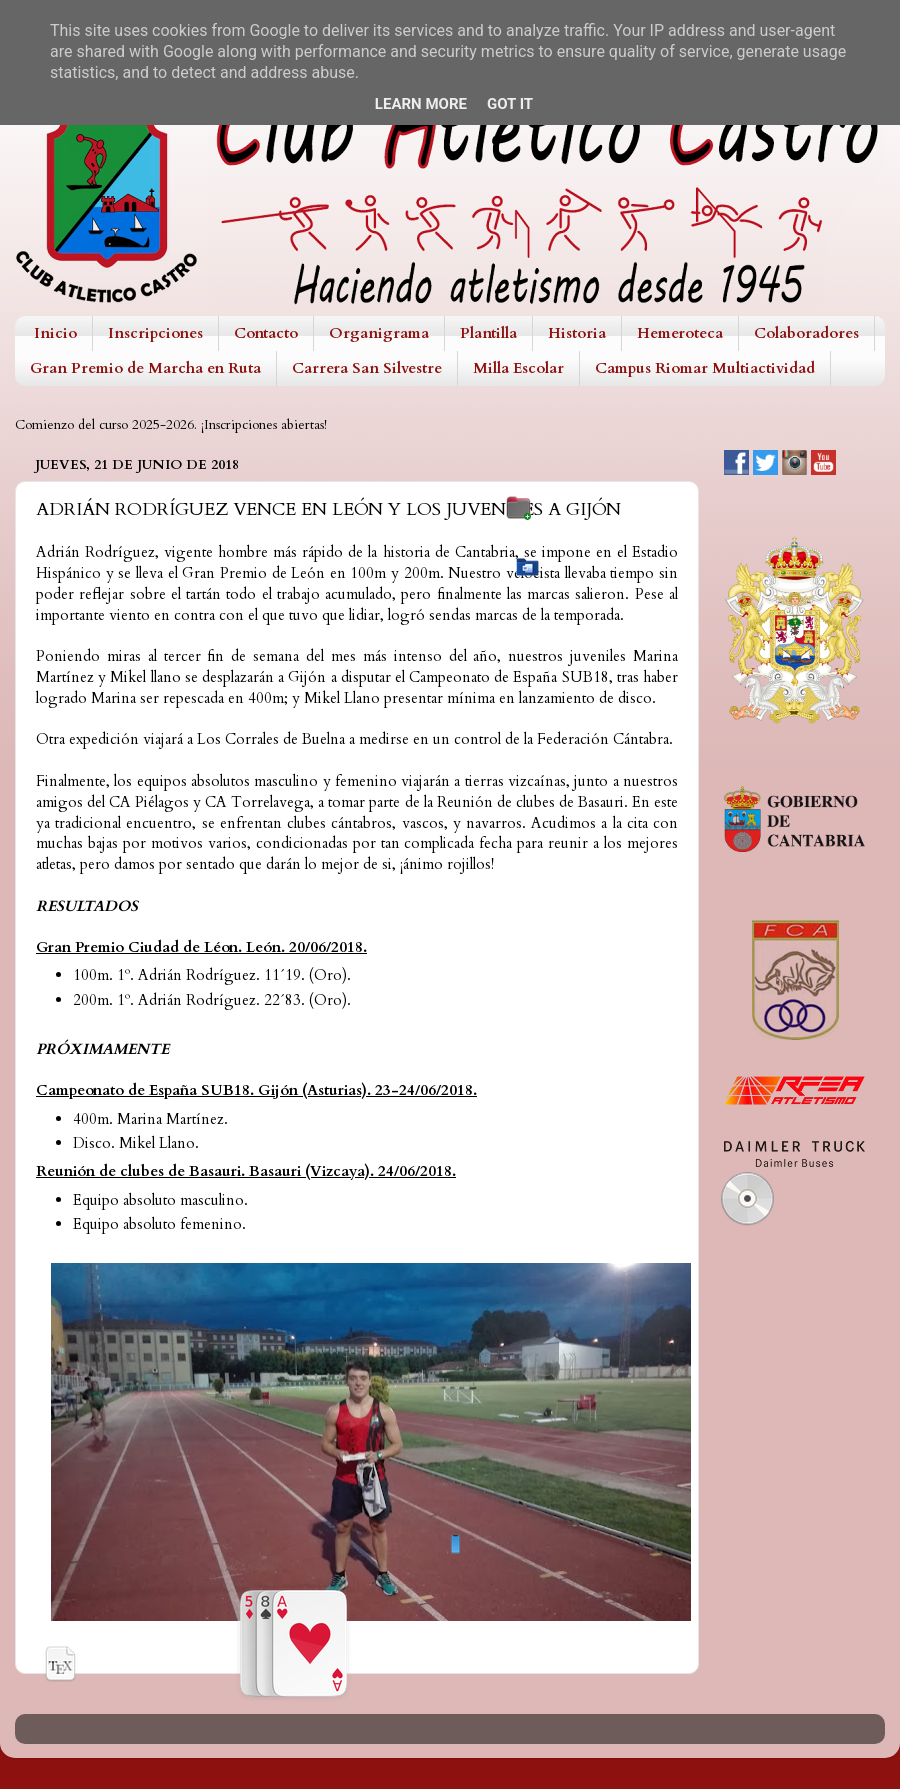 Image resolution: width=900 pixels, height=1789 pixels. Describe the element at coordinates (518, 507) in the screenshot. I see `create a new folder` at that location.